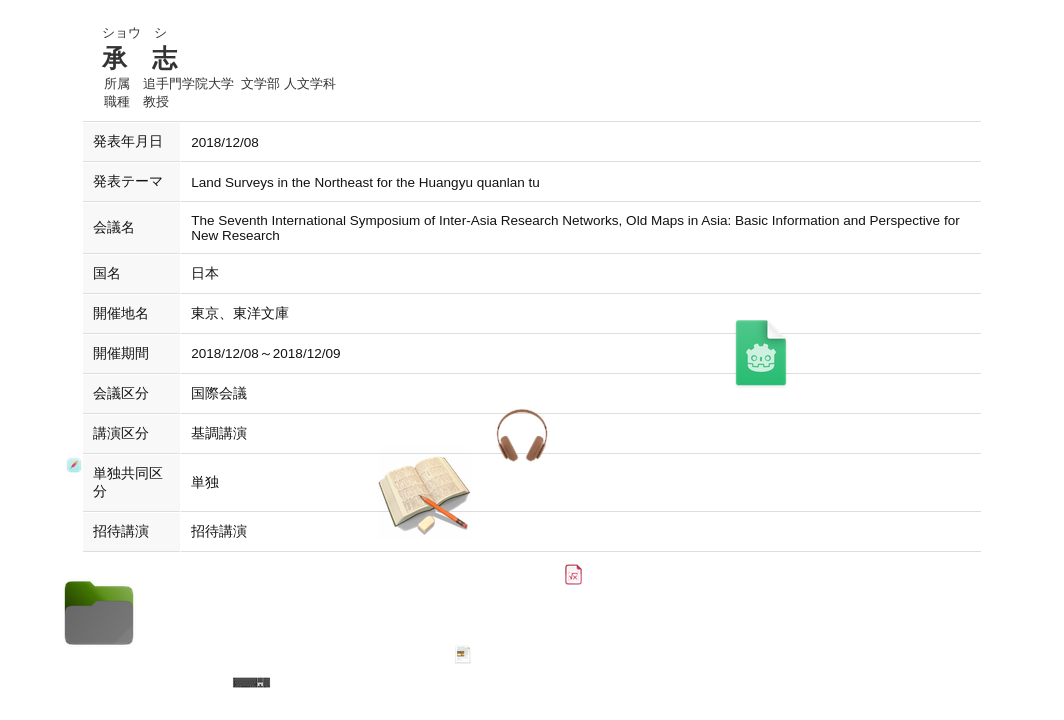  I want to click on open a document file, so click(463, 654).